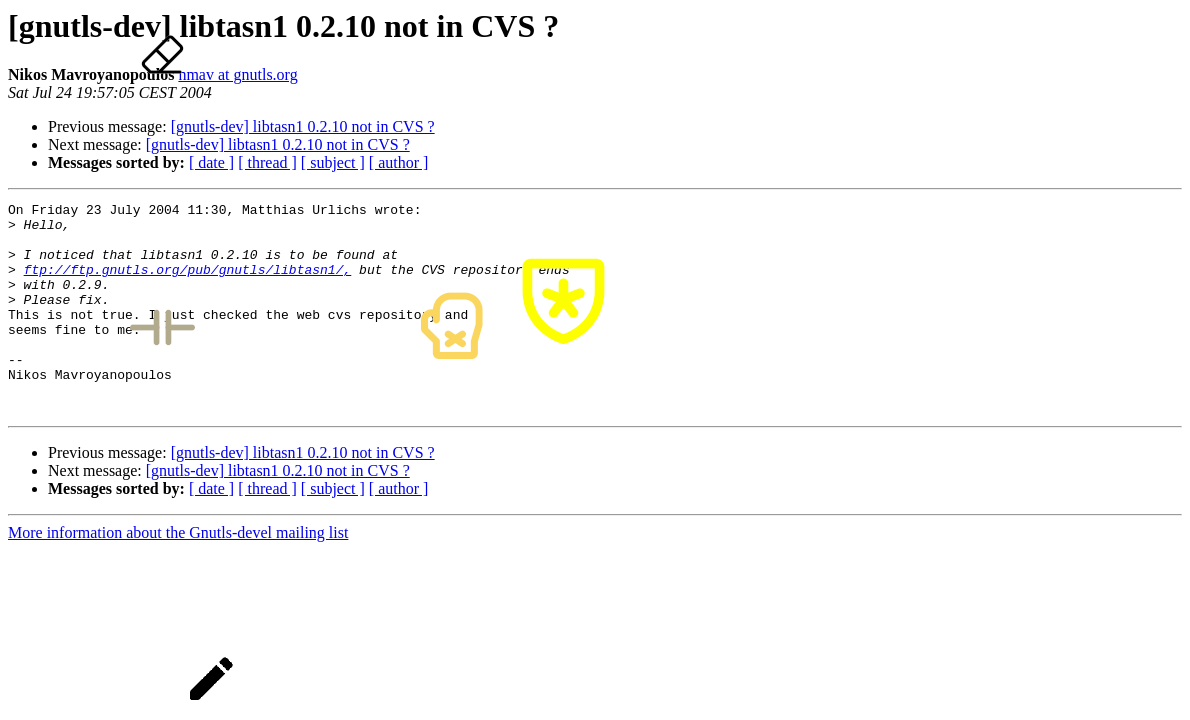  Describe the element at coordinates (453, 327) in the screenshot. I see `access boxing or combat sports content` at that location.